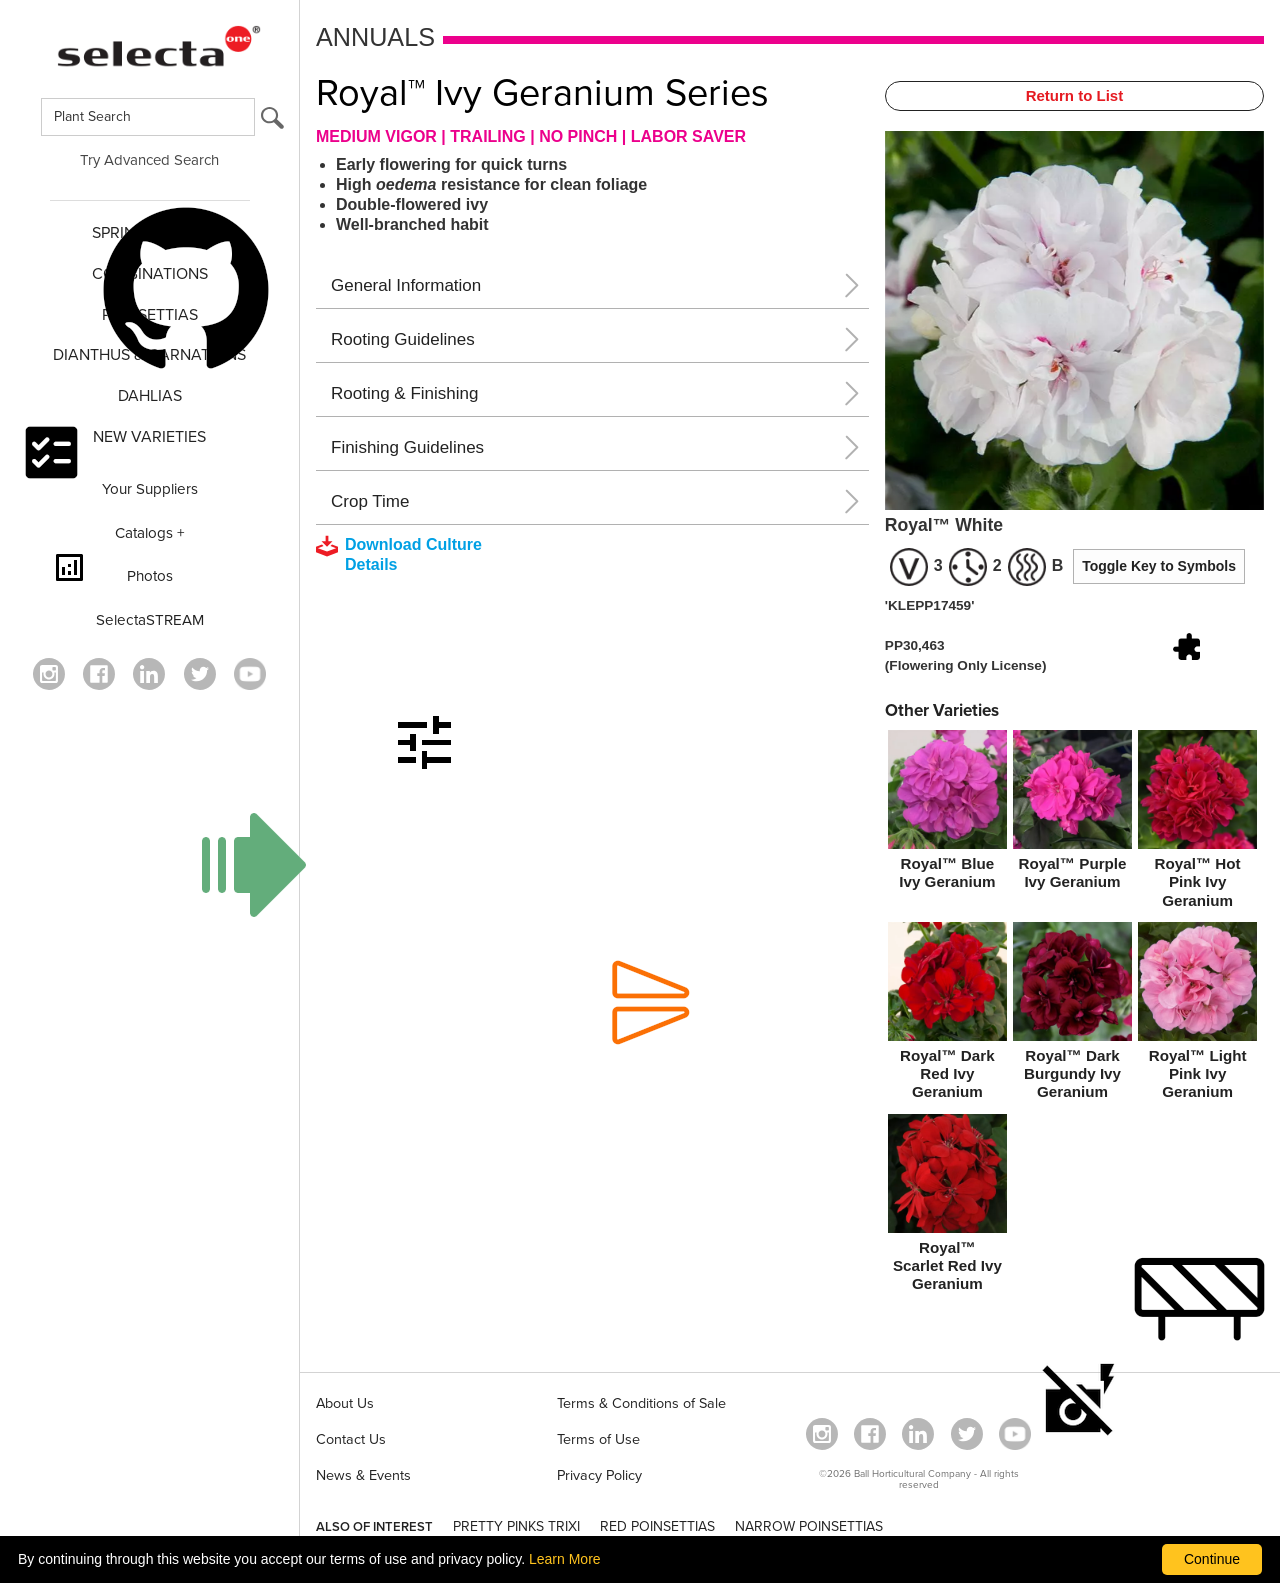  What do you see at coordinates (647, 1002) in the screenshot?
I see `flip image vertically` at bounding box center [647, 1002].